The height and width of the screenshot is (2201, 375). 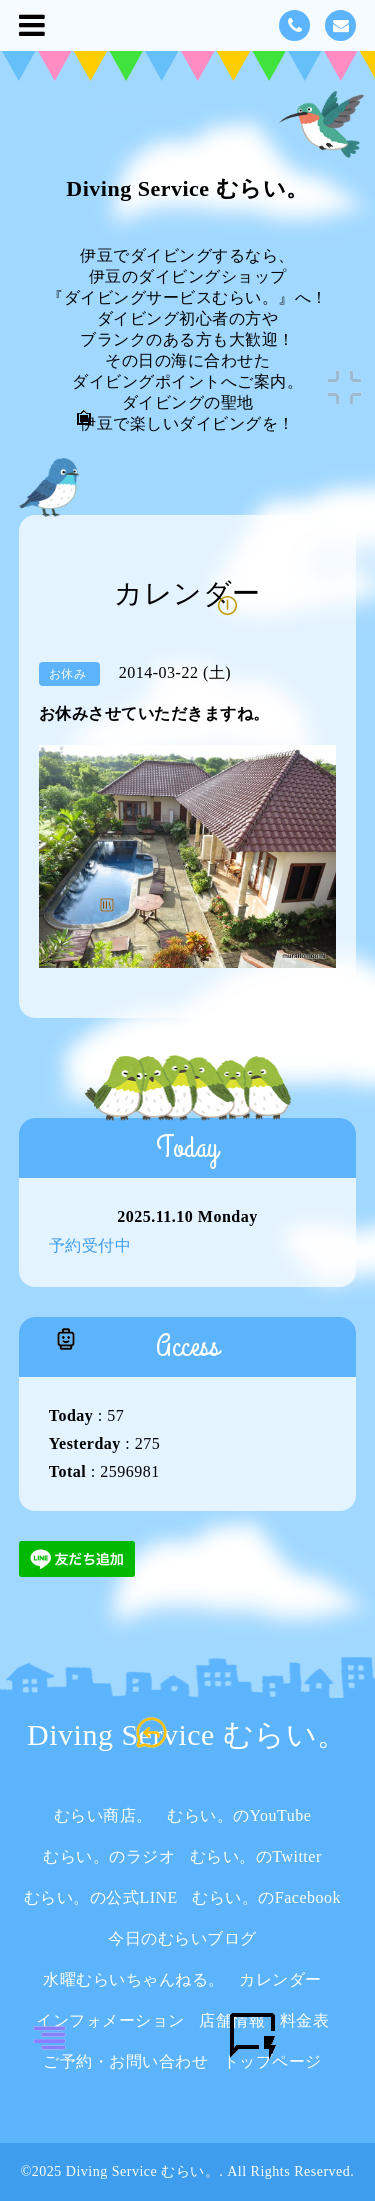 What do you see at coordinates (49, 2038) in the screenshot?
I see `align text to the right` at bounding box center [49, 2038].